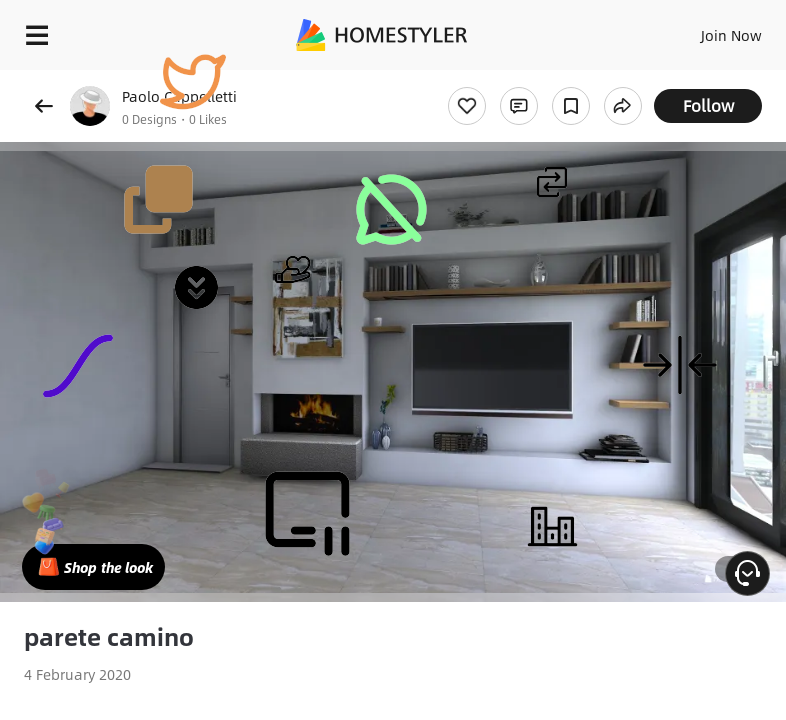 The height and width of the screenshot is (720, 786). I want to click on collapse content horizontally, so click(680, 365).